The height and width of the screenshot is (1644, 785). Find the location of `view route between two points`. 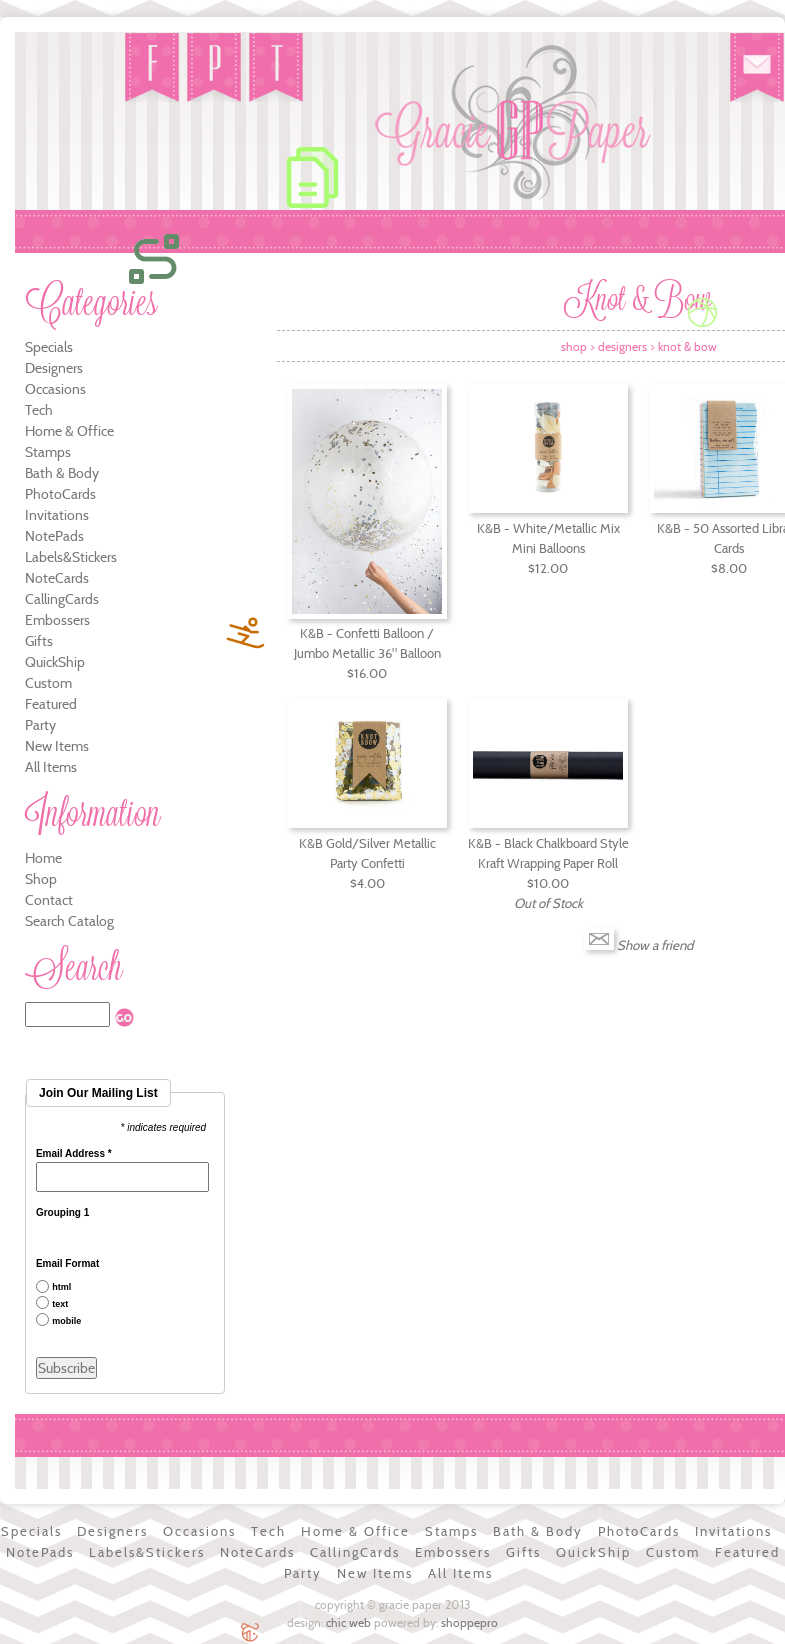

view route between two points is located at coordinates (154, 259).